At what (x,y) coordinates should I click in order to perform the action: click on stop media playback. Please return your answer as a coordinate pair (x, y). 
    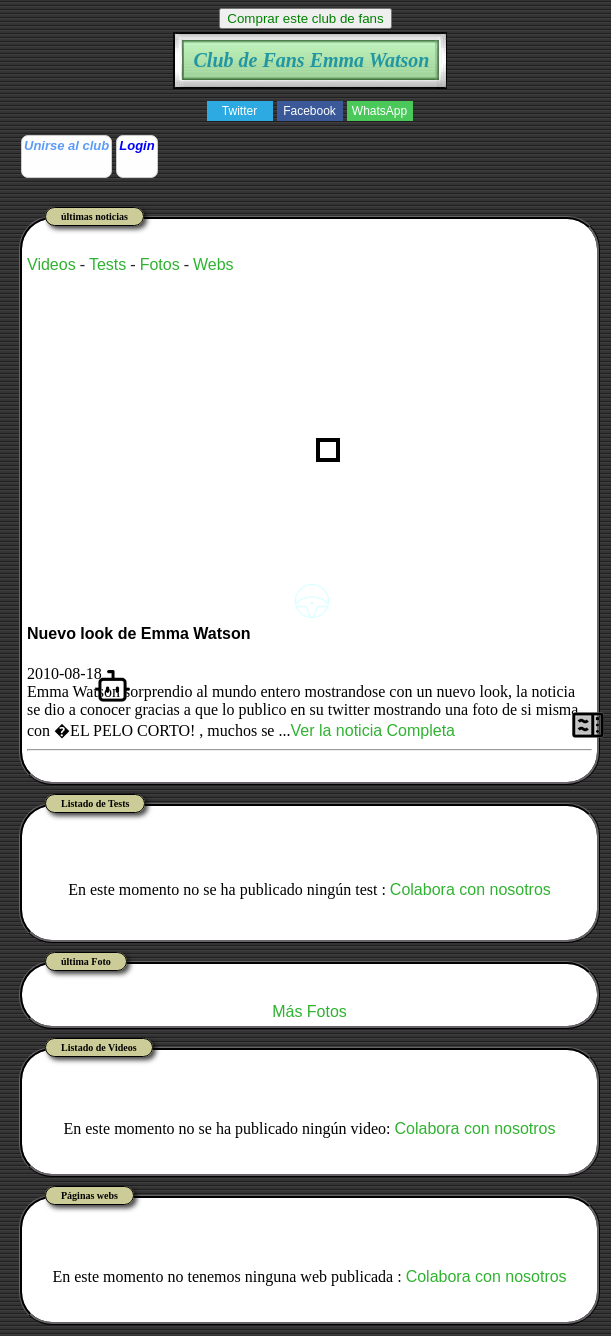
    Looking at the image, I should click on (328, 450).